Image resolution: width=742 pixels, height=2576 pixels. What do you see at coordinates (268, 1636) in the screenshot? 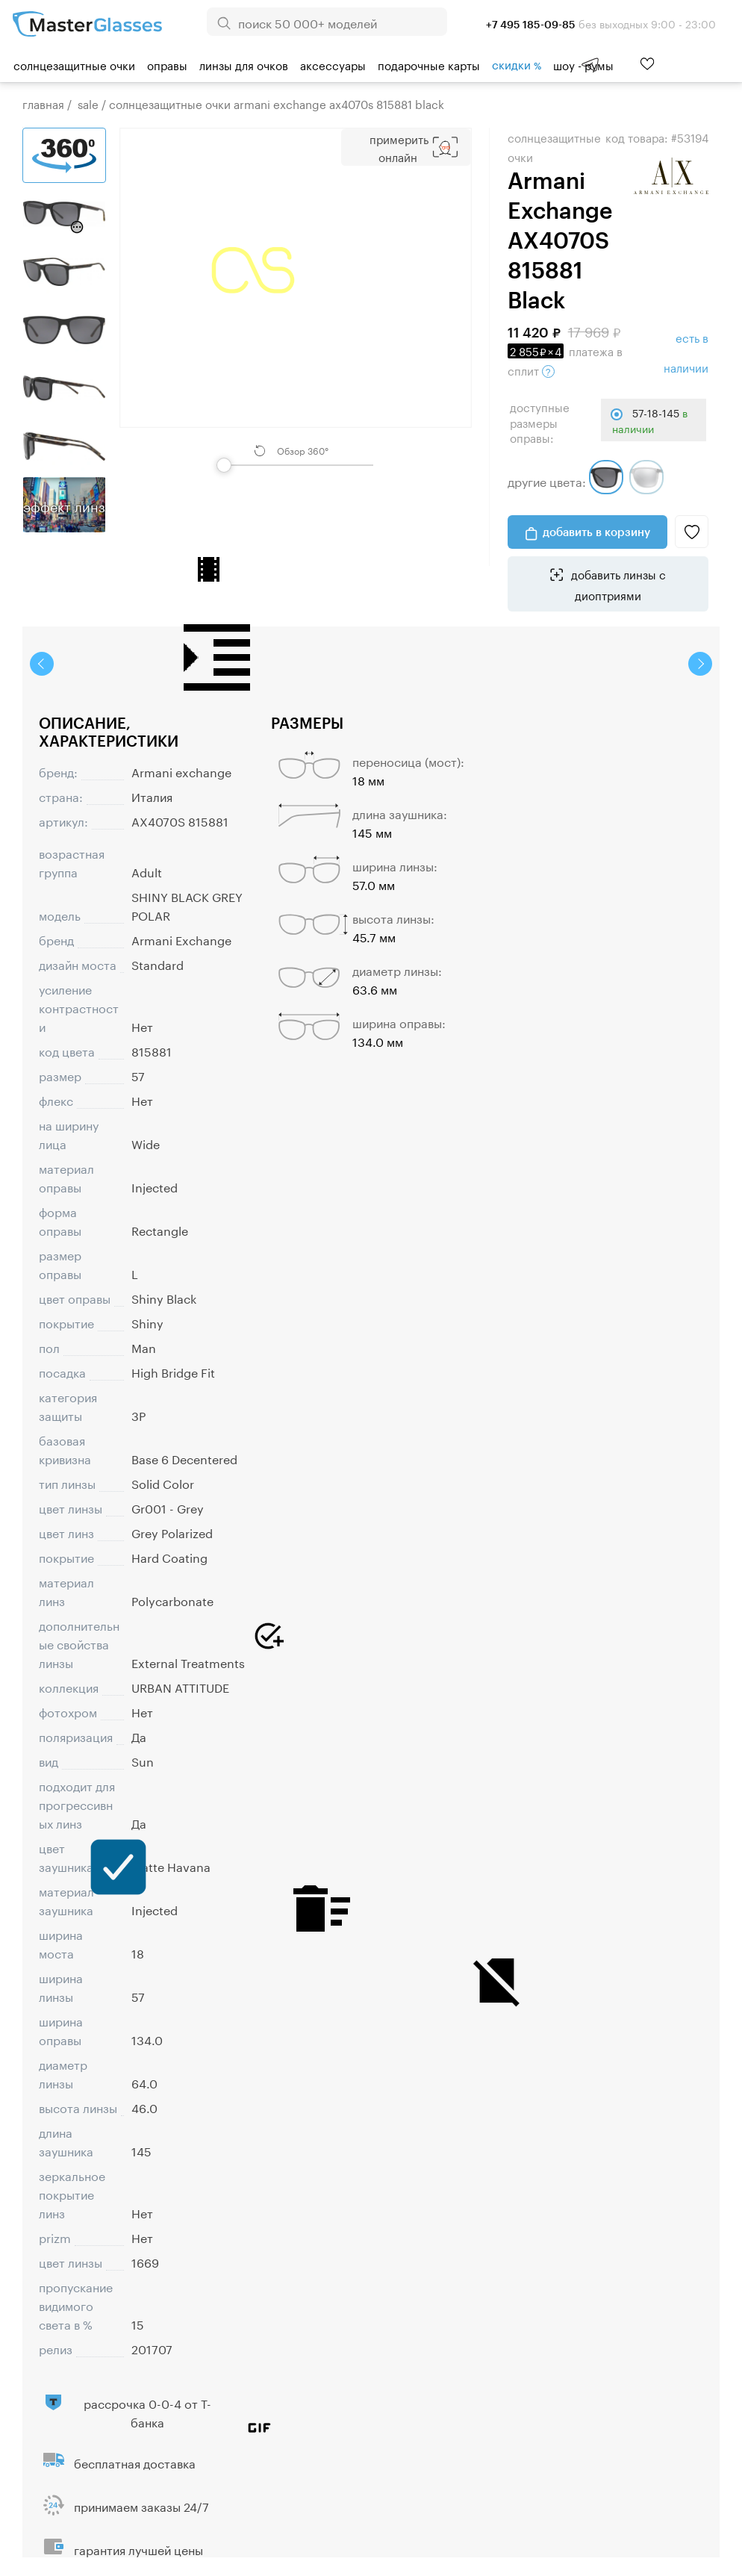
I see `add a new task to your list` at bounding box center [268, 1636].